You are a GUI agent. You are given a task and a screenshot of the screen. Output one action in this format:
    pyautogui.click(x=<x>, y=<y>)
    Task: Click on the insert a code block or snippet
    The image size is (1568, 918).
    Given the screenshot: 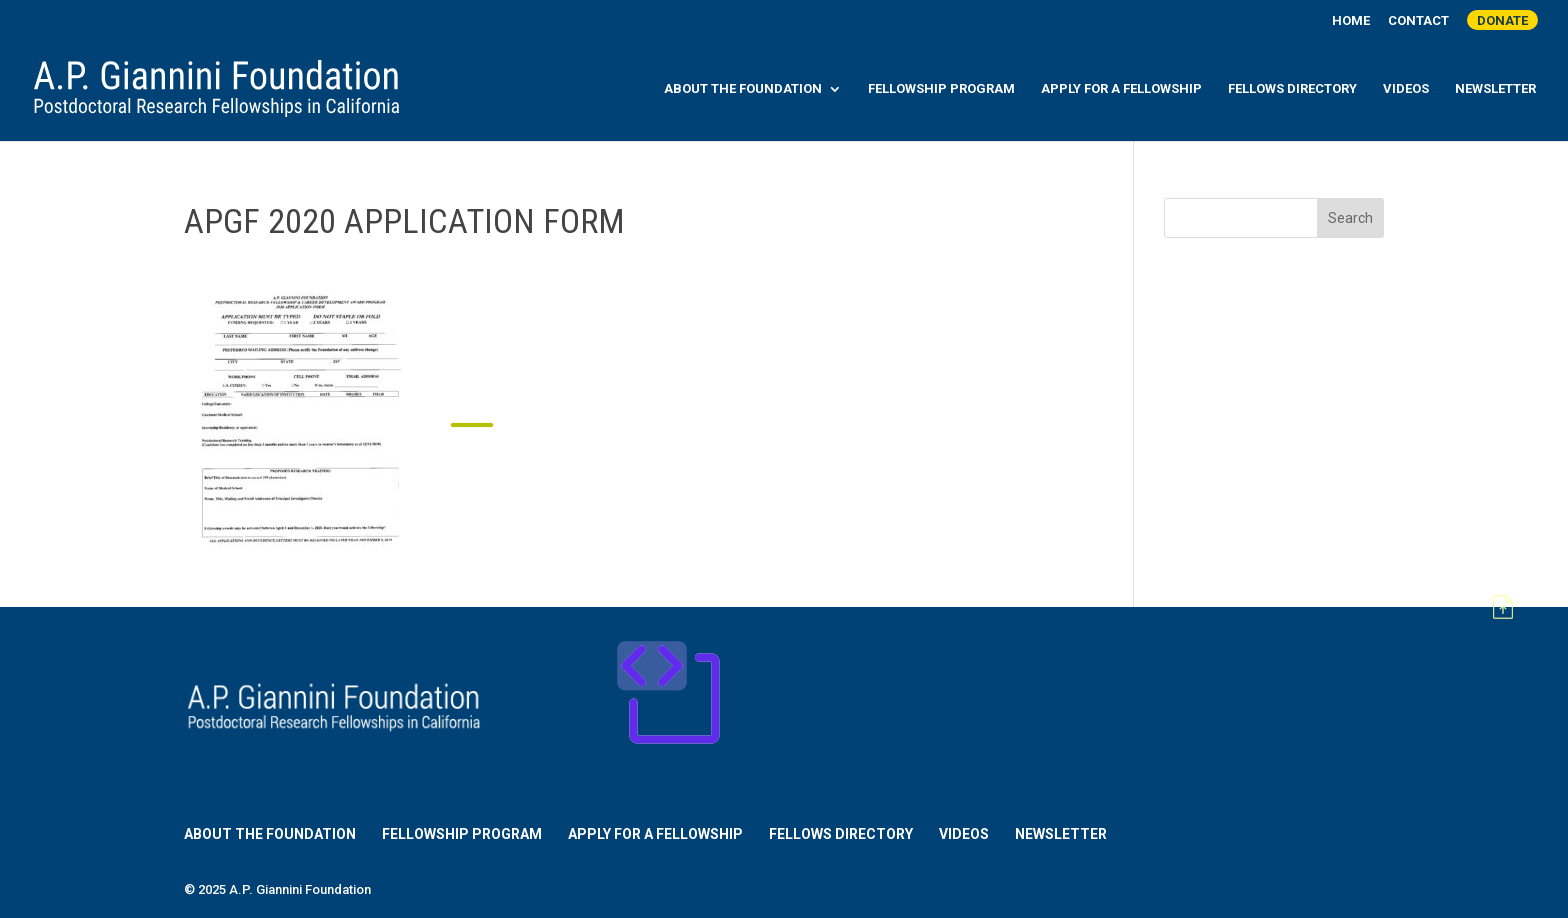 What is the action you would take?
    pyautogui.click(x=674, y=698)
    